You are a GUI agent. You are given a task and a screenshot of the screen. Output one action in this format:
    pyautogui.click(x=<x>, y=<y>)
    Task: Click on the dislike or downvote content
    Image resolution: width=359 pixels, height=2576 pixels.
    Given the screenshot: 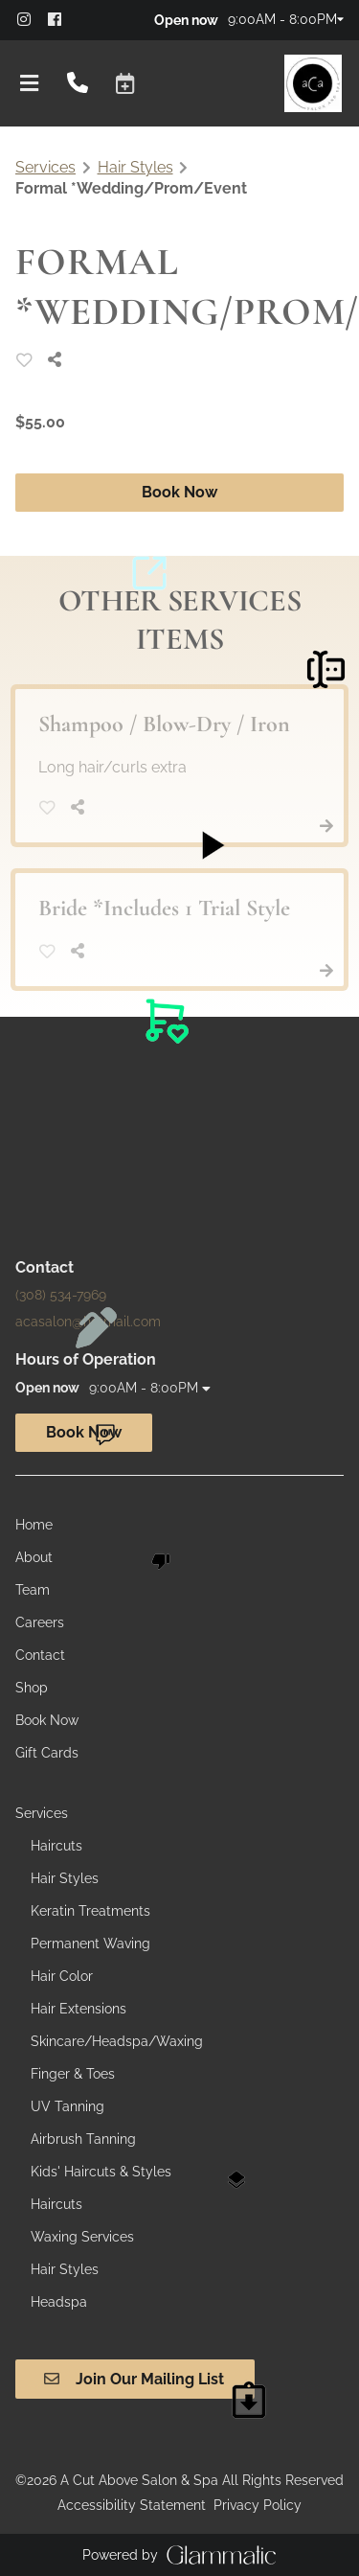 What is the action you would take?
    pyautogui.click(x=161, y=1561)
    